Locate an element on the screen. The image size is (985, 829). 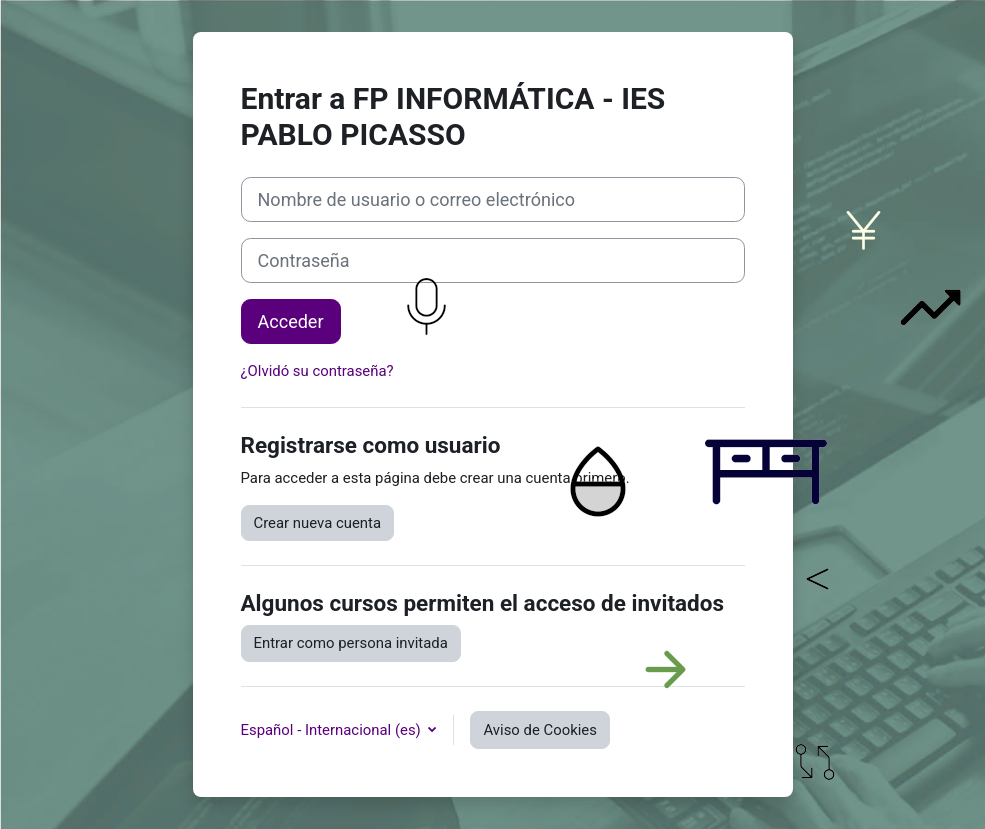
tap to use voice input is located at coordinates (426, 305).